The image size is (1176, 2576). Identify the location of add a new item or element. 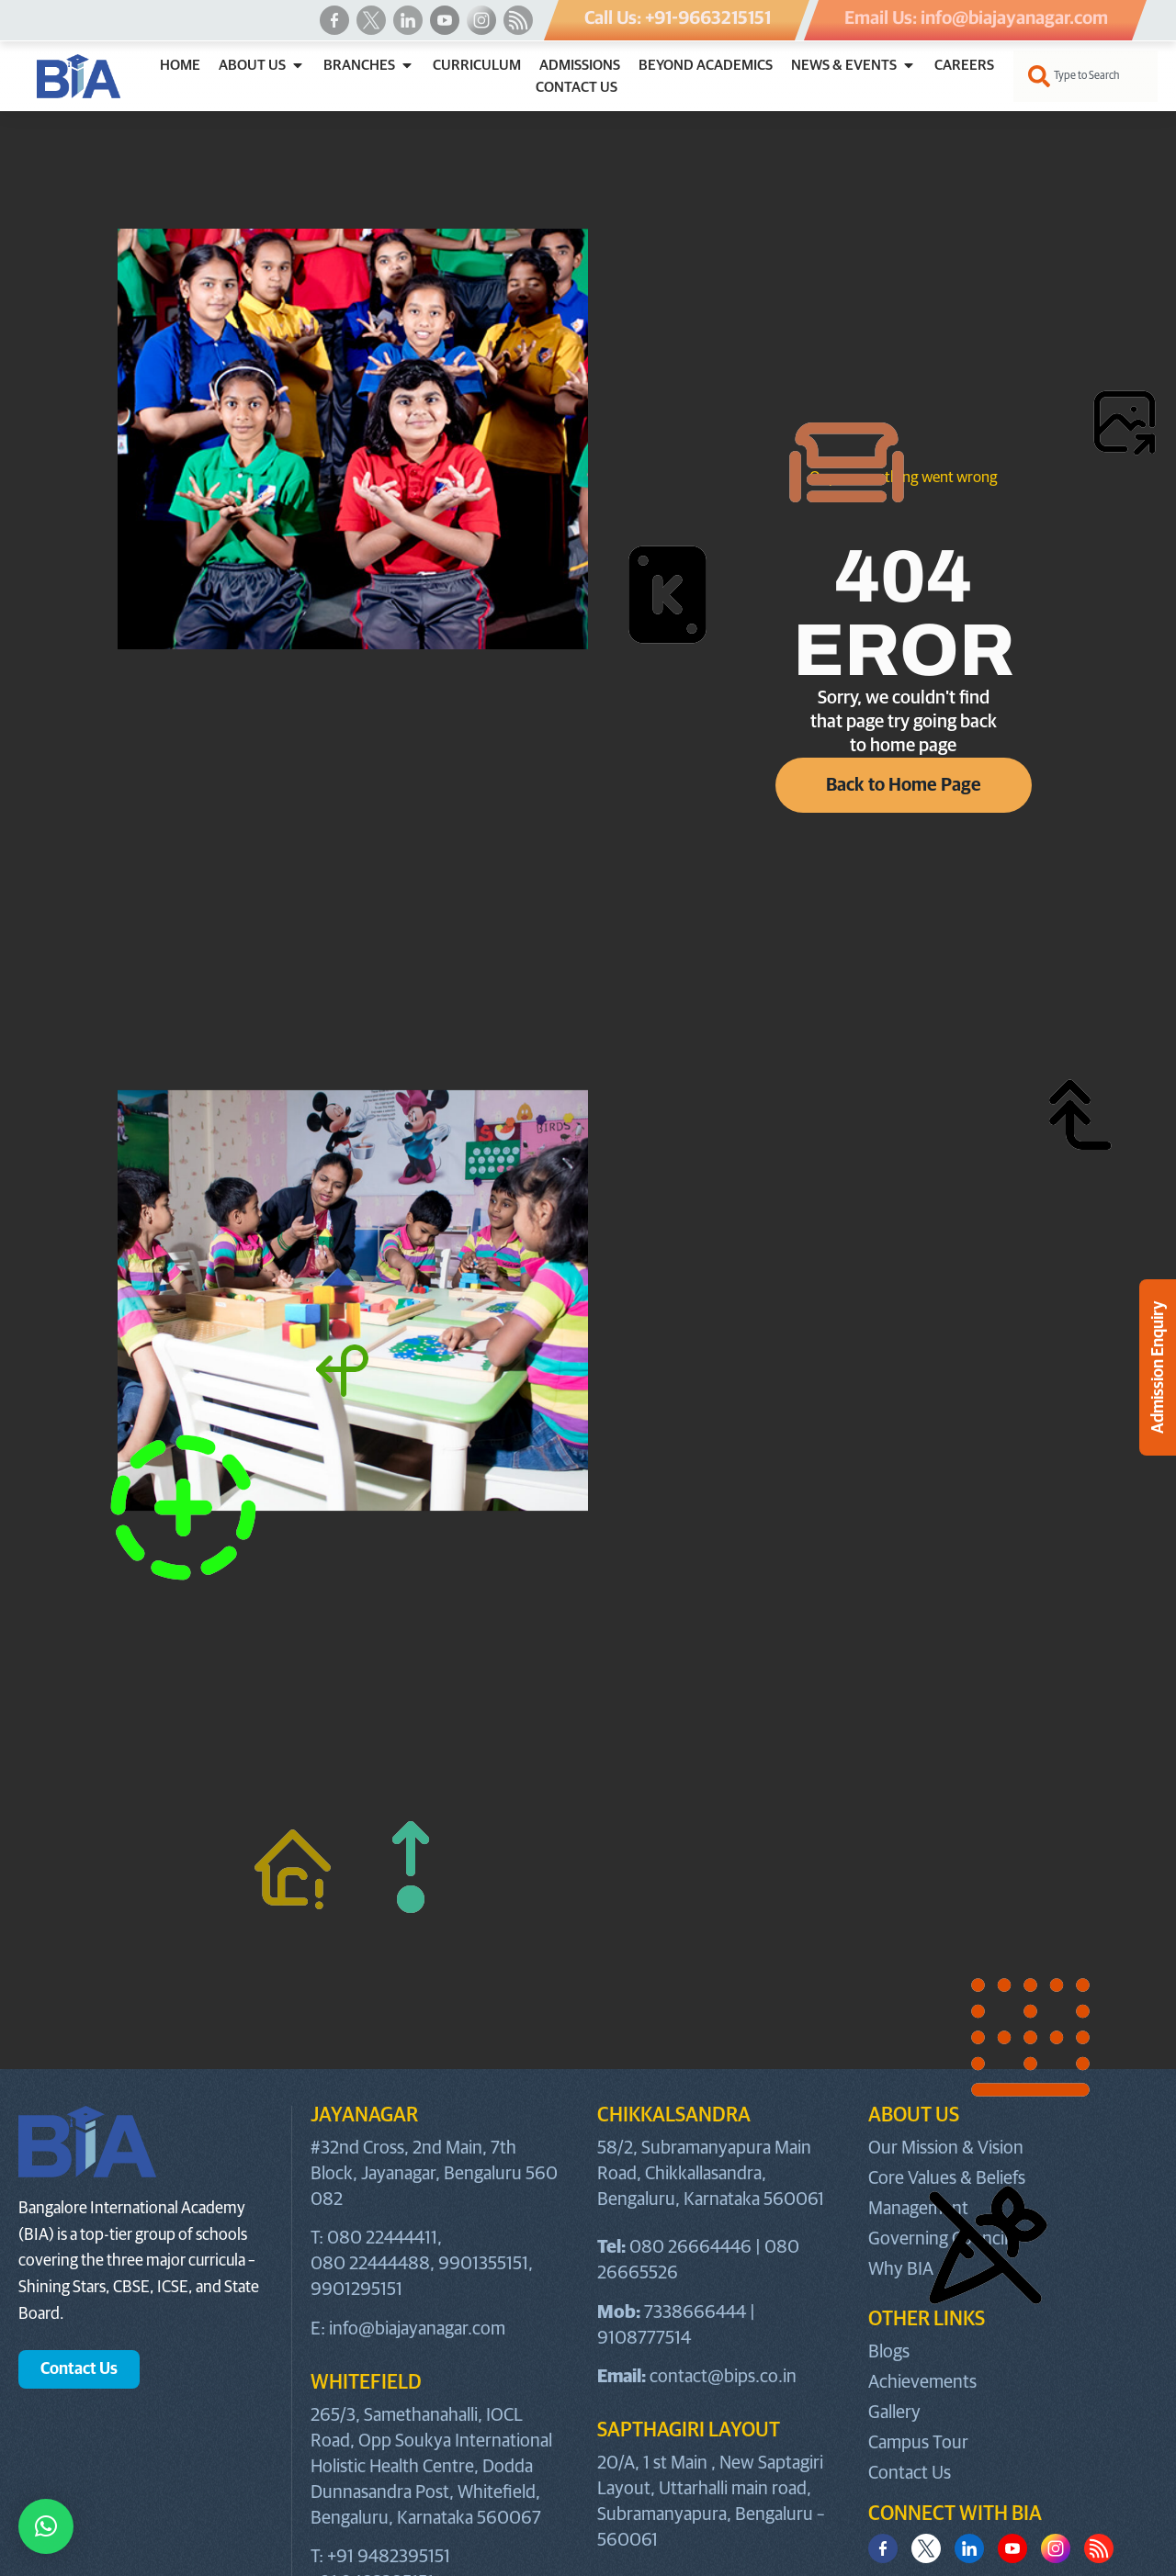
(183, 1507).